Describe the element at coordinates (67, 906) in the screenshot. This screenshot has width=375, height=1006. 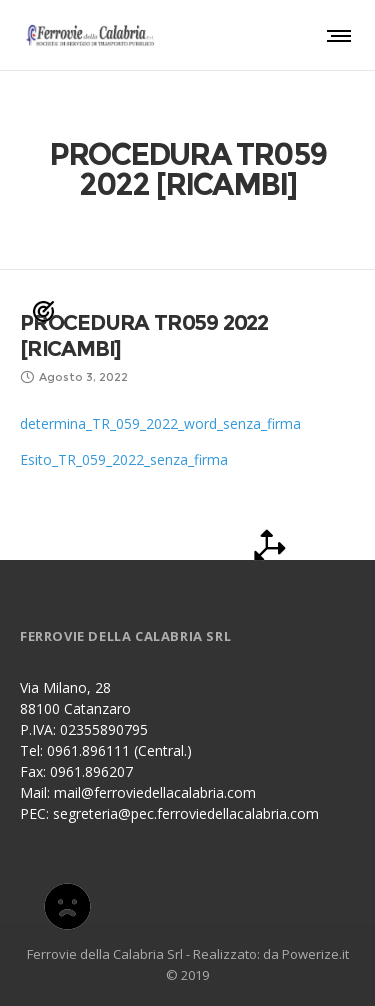
I see `indicate negative feedback or dissatisfaction` at that location.